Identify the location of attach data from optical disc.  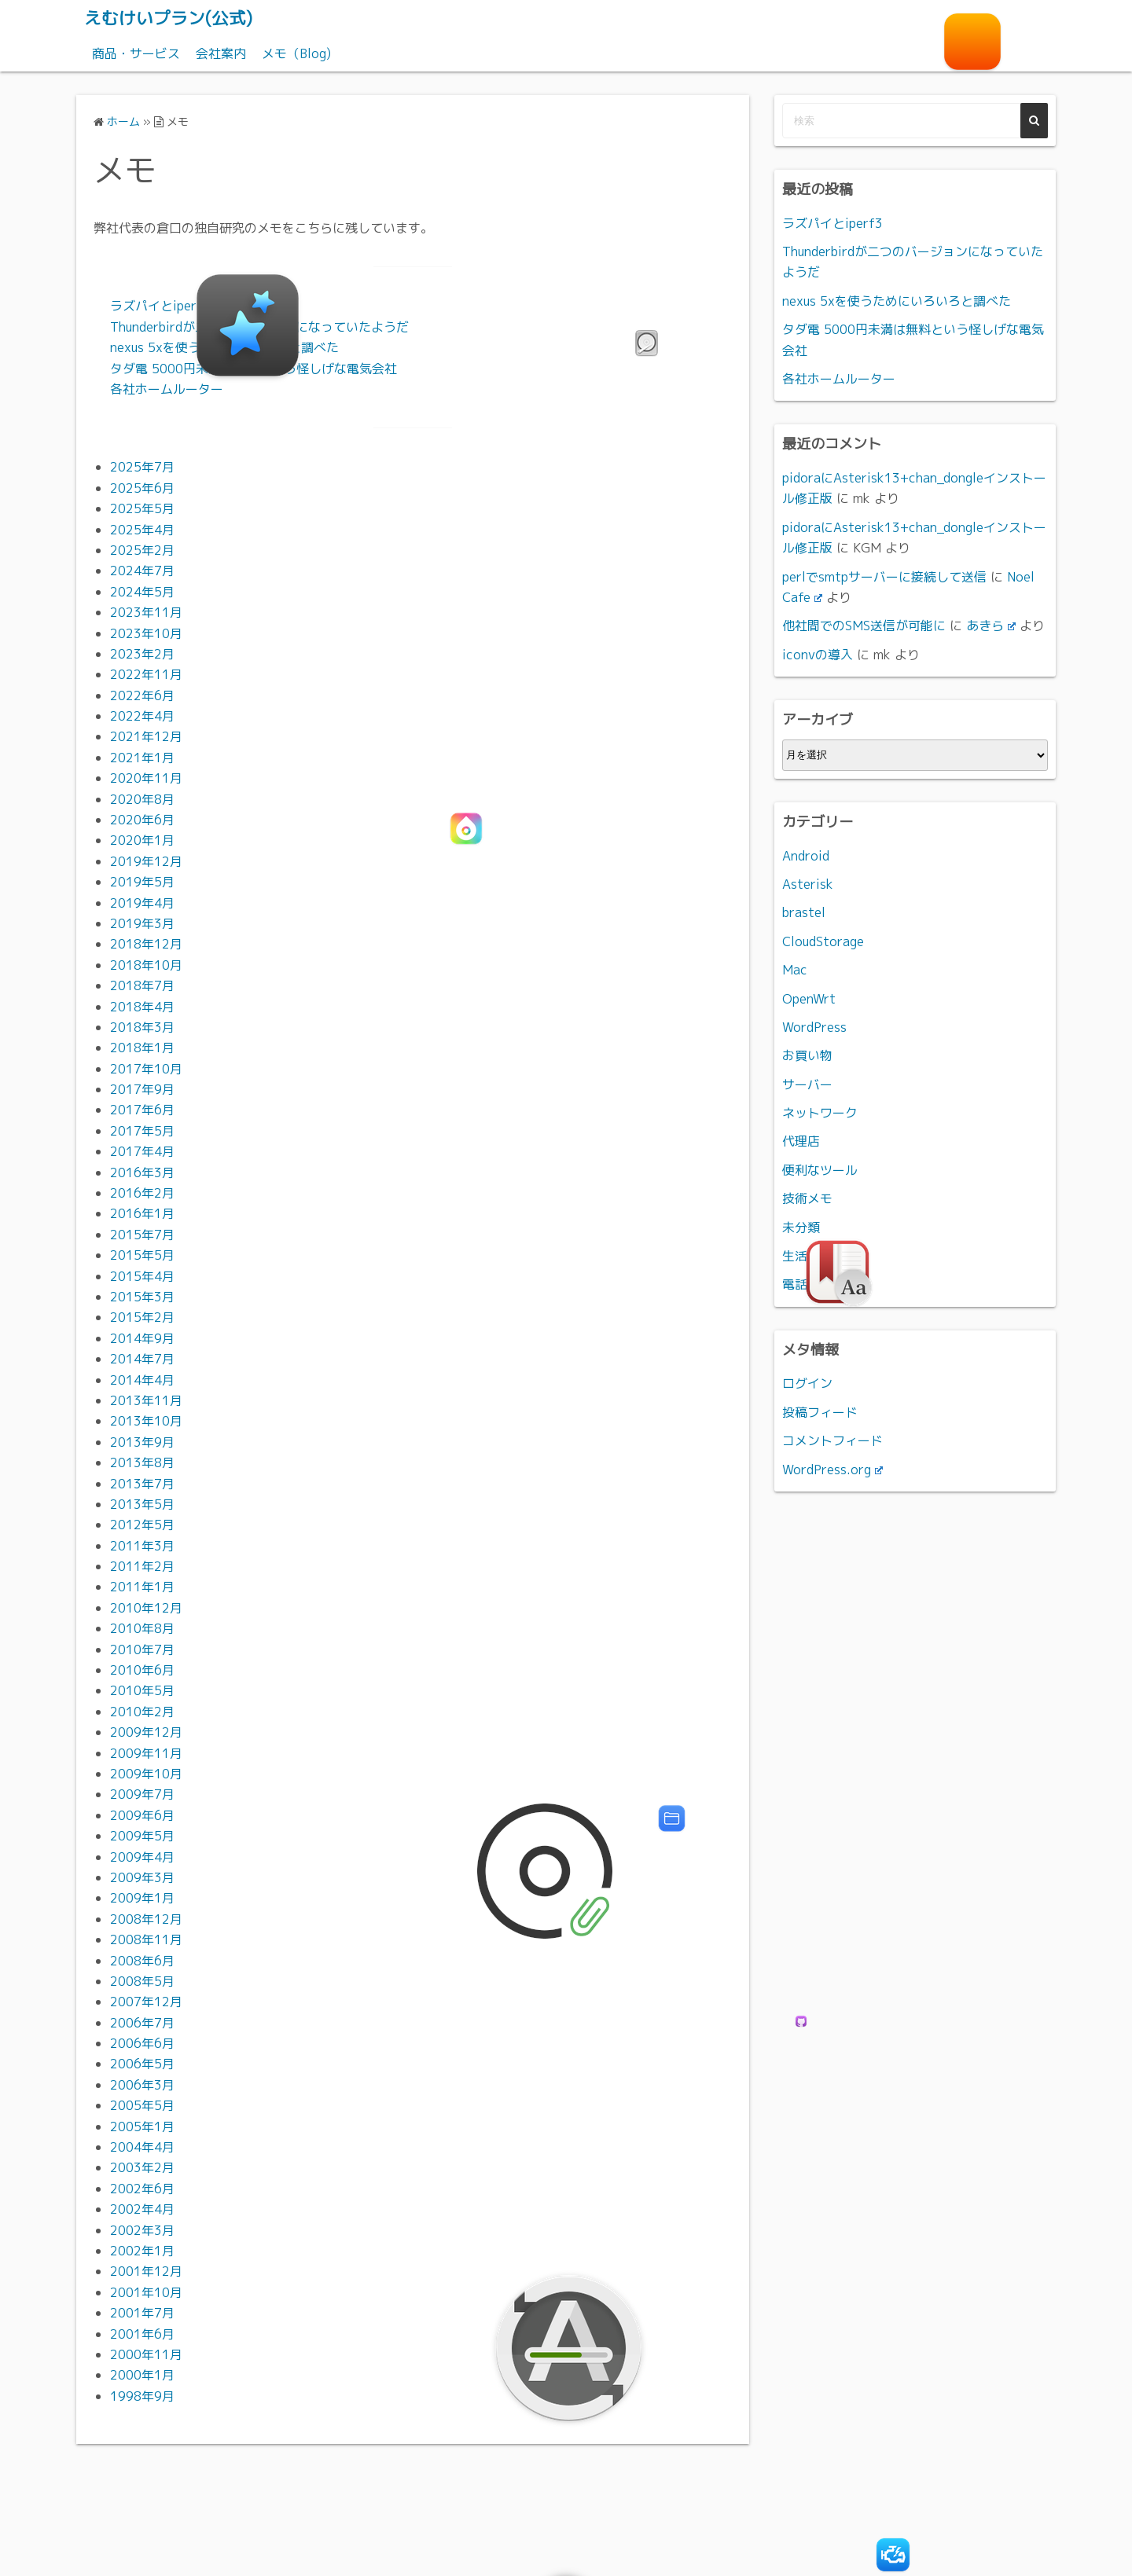
(545, 1871).